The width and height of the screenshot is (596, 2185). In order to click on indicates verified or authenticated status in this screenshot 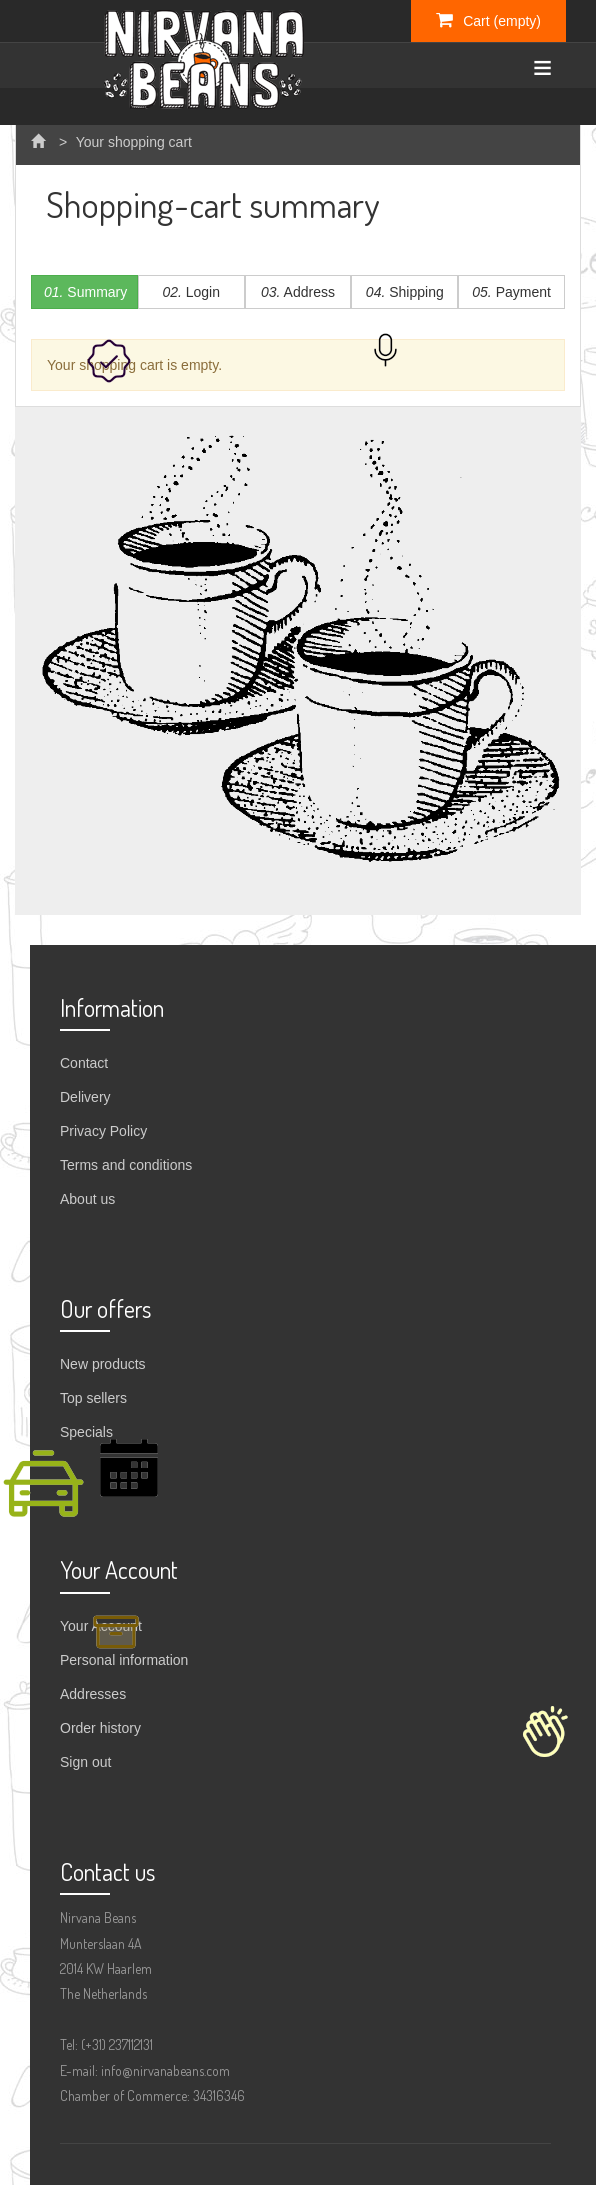, I will do `click(109, 361)`.